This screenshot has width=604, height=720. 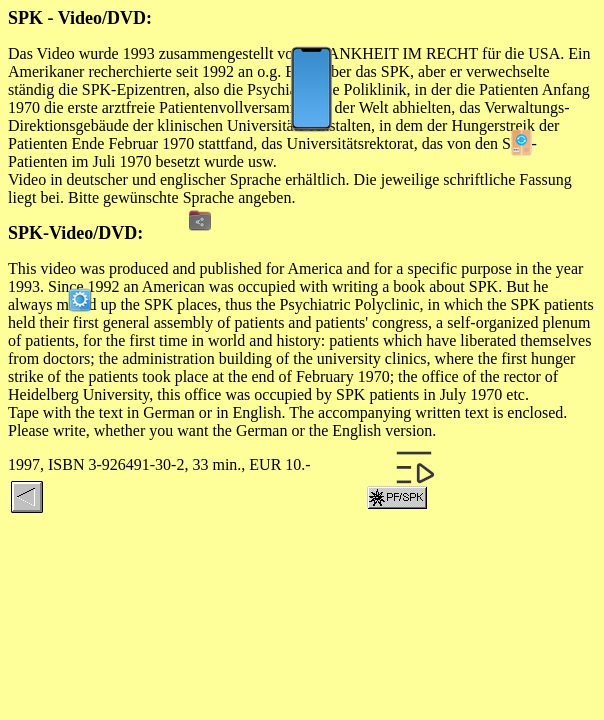 What do you see at coordinates (200, 220) in the screenshot?
I see `access your public shared folder` at bounding box center [200, 220].